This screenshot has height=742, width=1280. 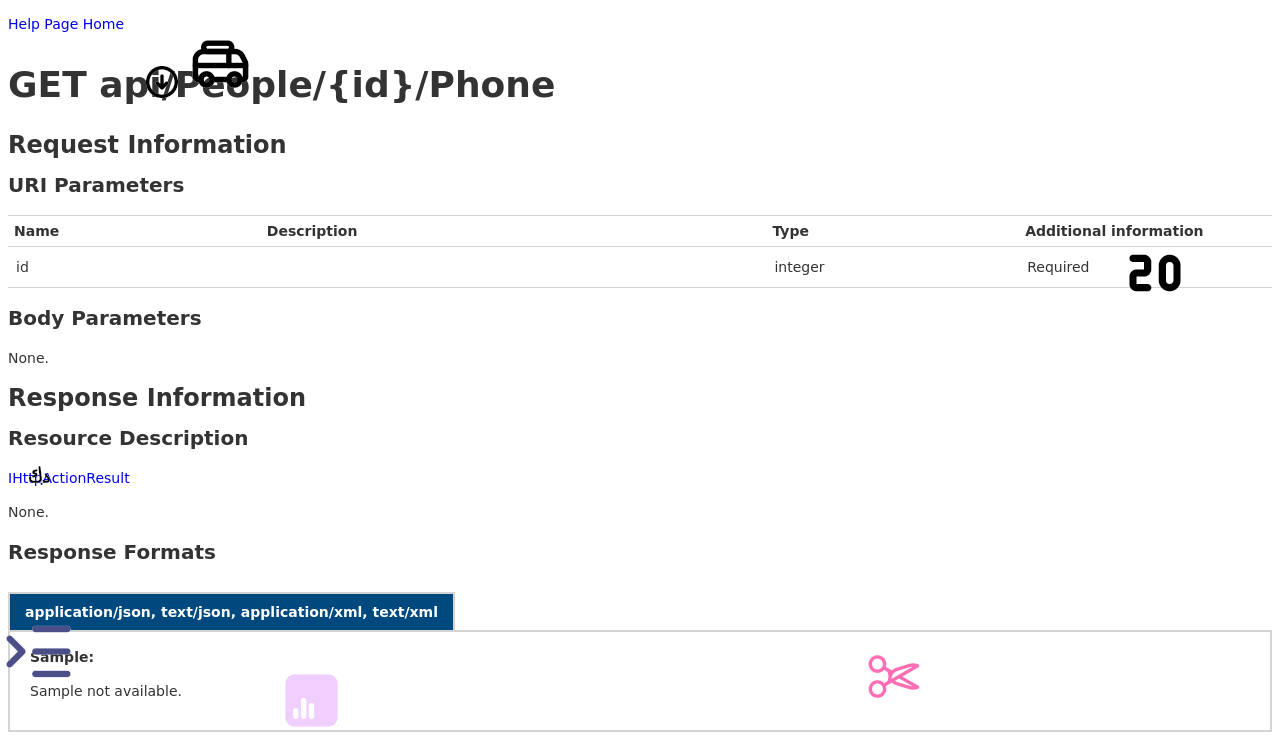 What do you see at coordinates (311, 700) in the screenshot?
I see `align content to bottom-left corner` at bounding box center [311, 700].